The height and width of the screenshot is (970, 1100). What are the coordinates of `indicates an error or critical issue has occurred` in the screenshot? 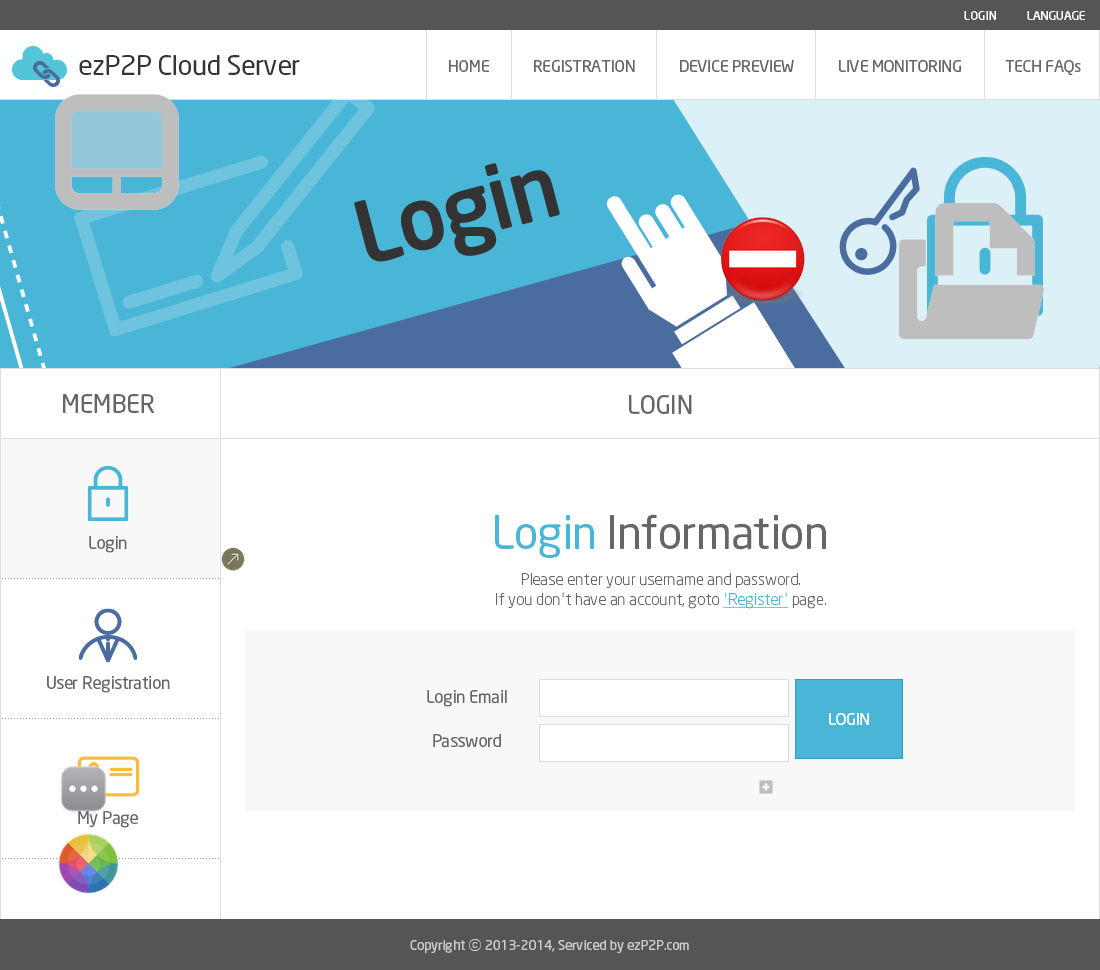 It's located at (763, 259).